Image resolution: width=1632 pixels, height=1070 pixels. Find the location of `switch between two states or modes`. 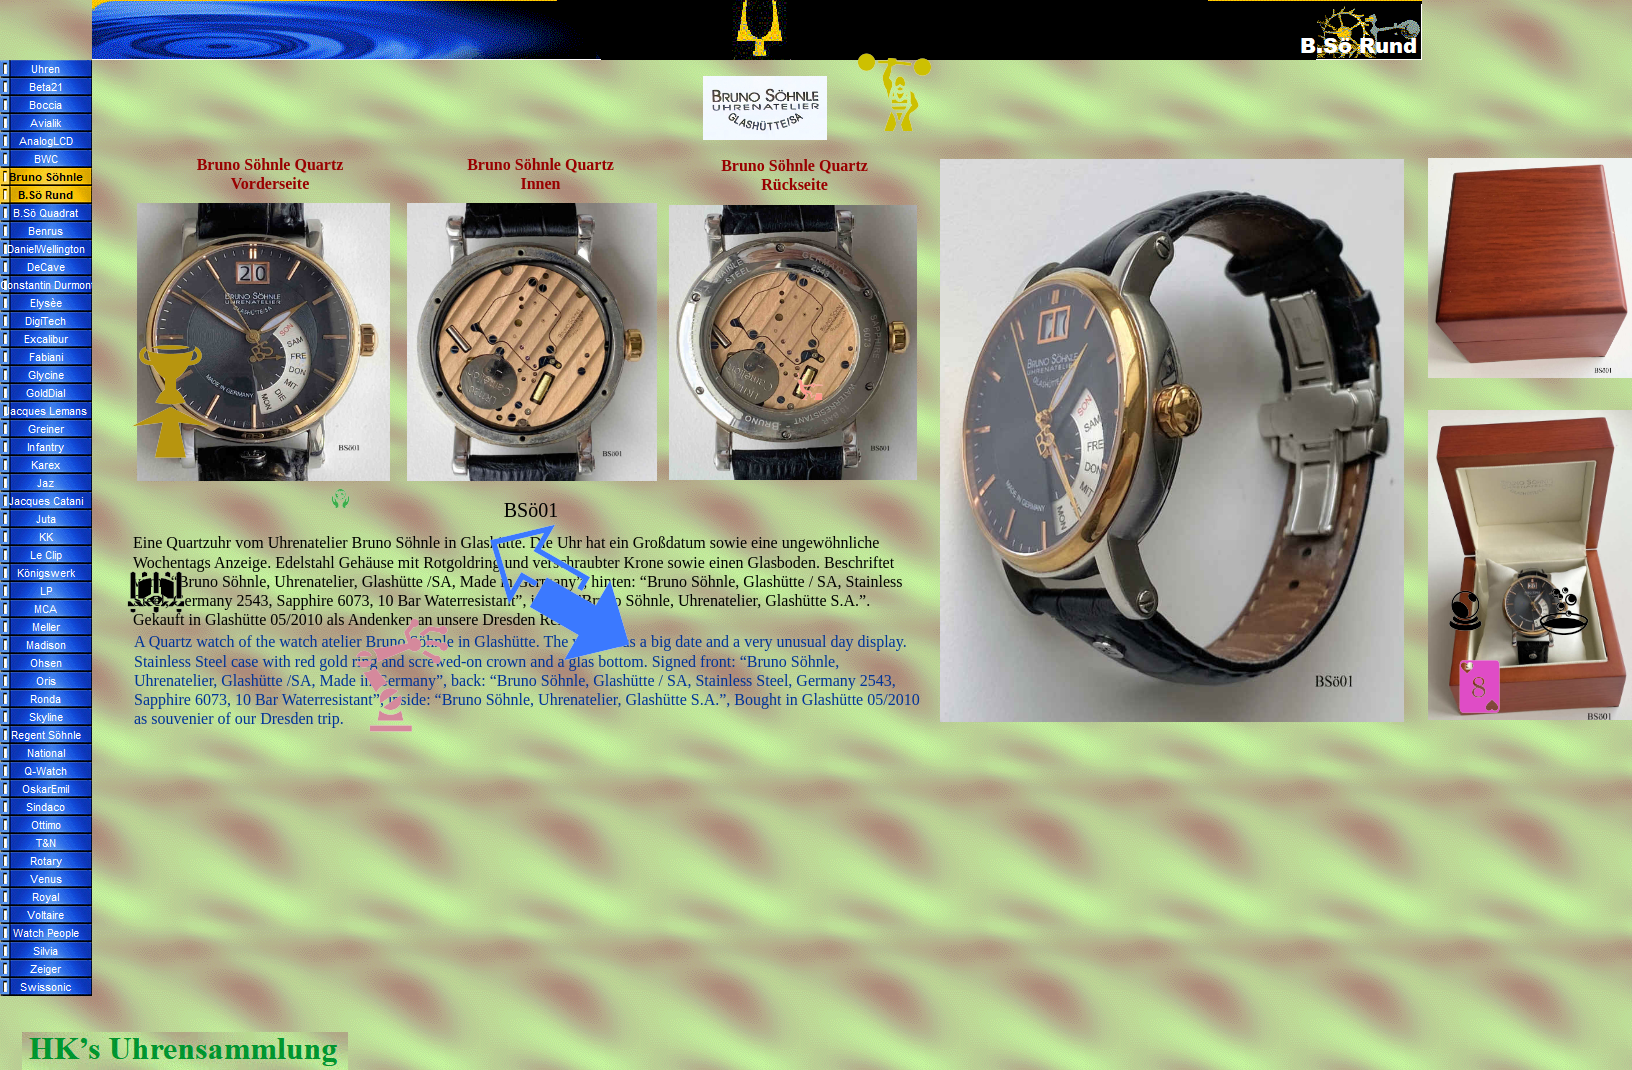

switch between two states or modes is located at coordinates (559, 592).